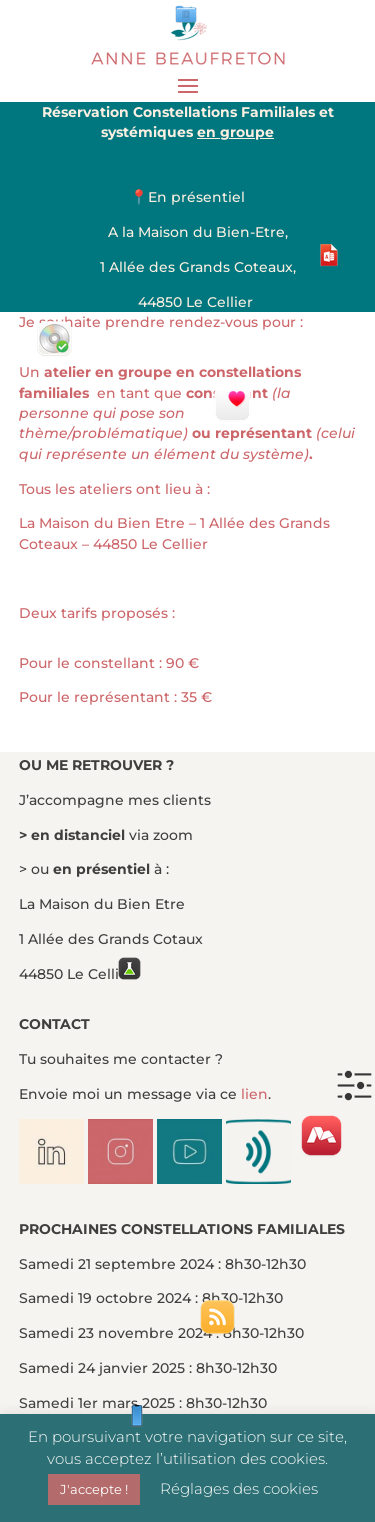 This screenshot has height=1522, width=375. Describe the element at coordinates (329, 255) in the screenshot. I see `a microsoft access database file` at that location.